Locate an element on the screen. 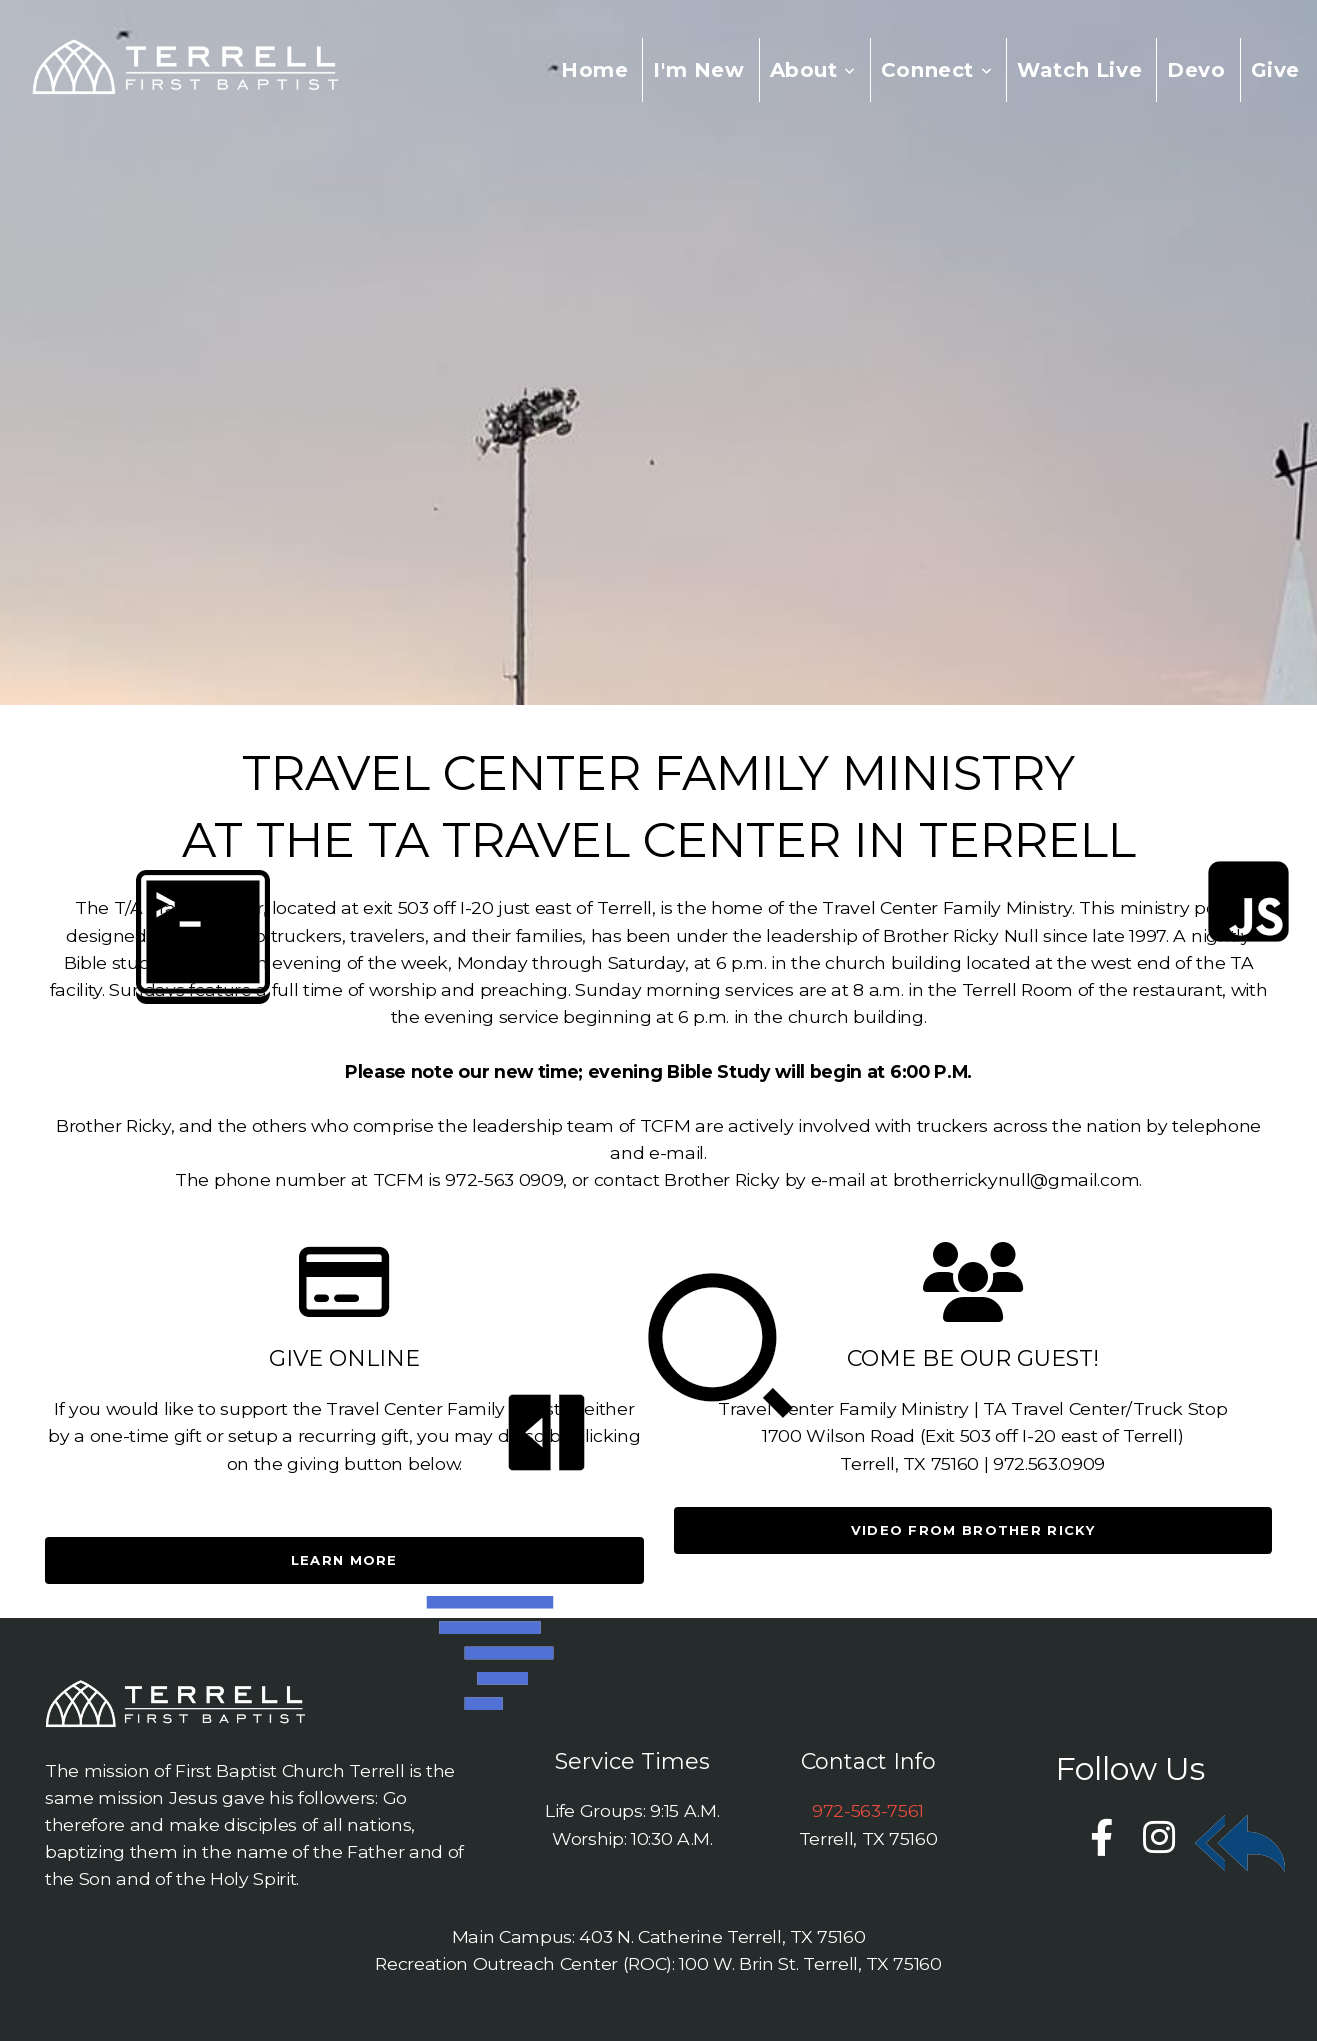  reply to all recipients is located at coordinates (1240, 1843).